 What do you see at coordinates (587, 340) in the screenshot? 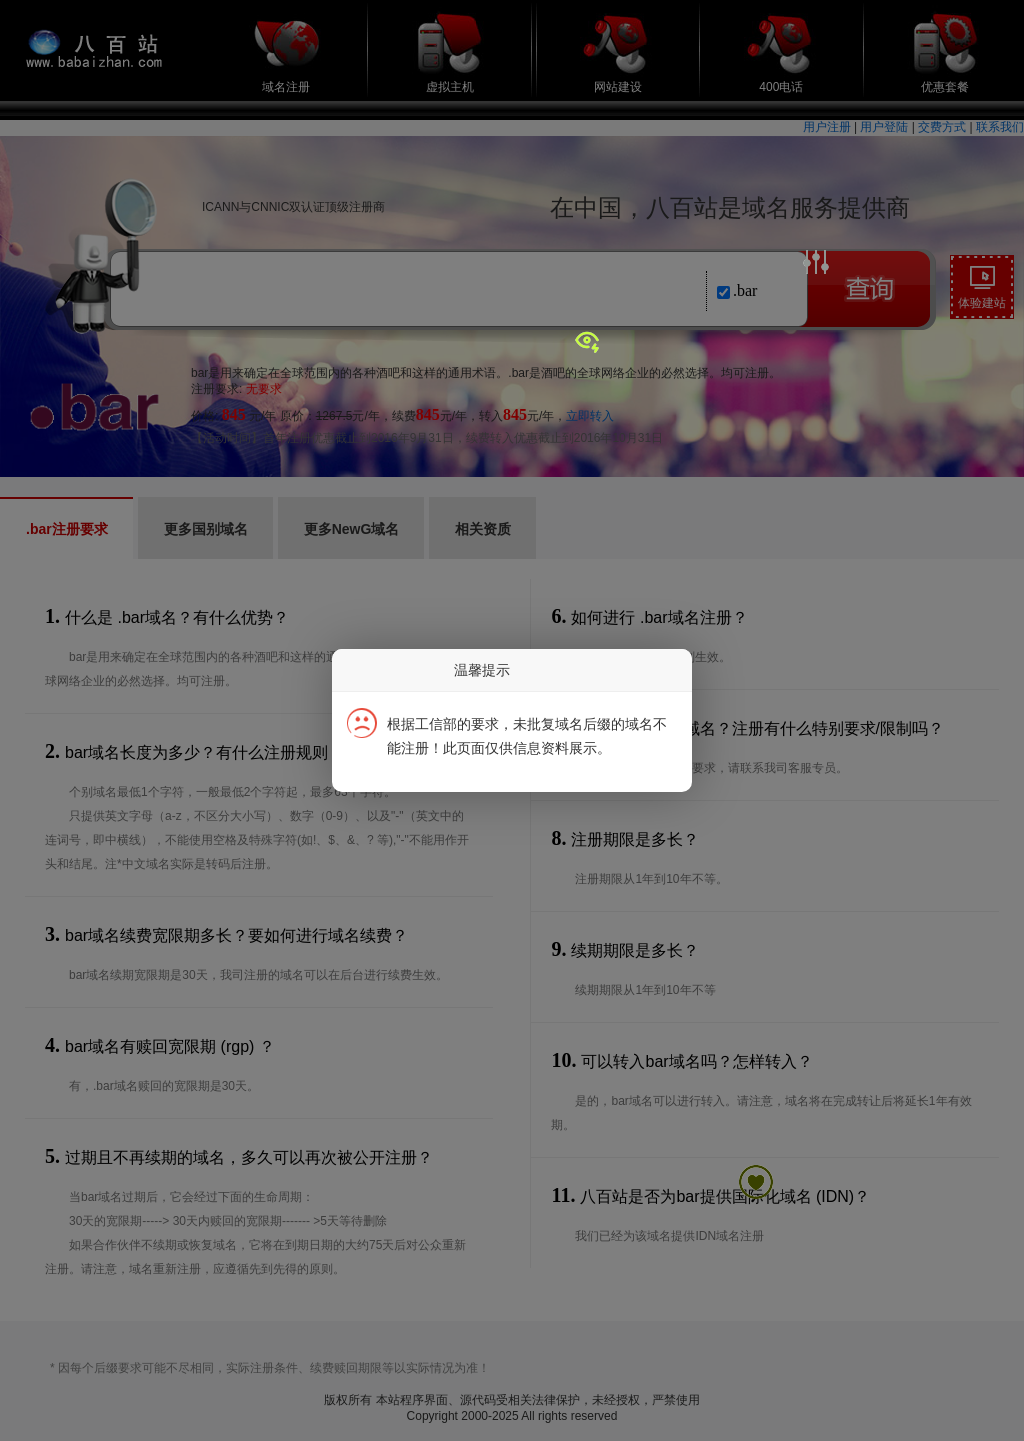
I see `quick view or flash preview` at bounding box center [587, 340].